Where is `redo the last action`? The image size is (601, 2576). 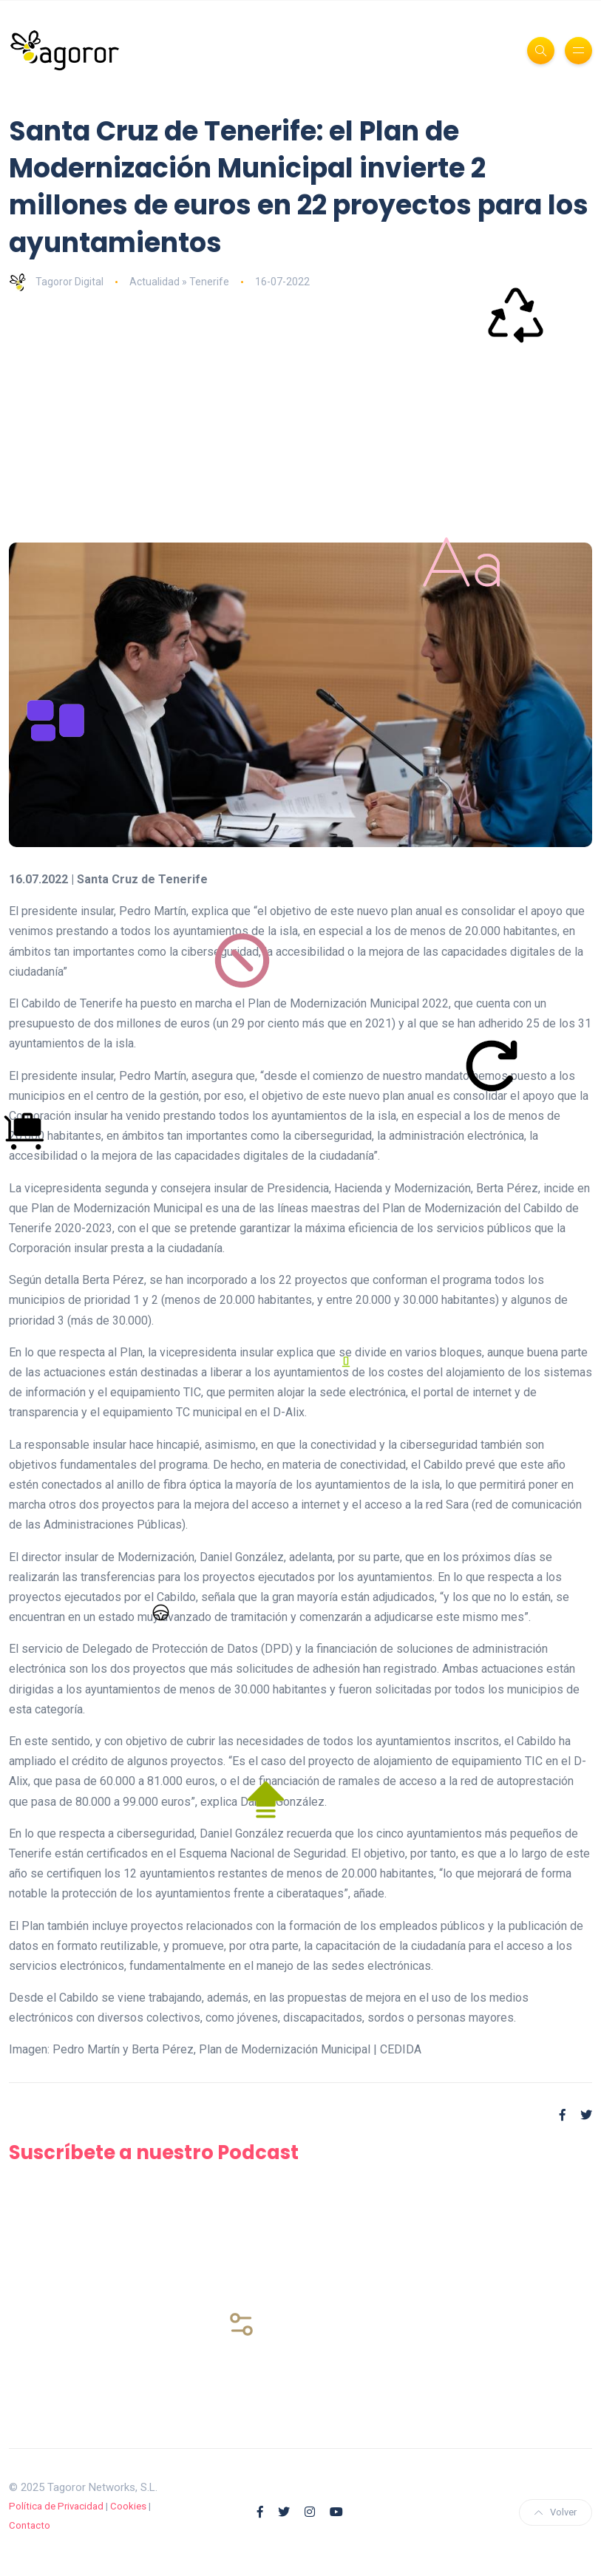 redo the last action is located at coordinates (492, 1066).